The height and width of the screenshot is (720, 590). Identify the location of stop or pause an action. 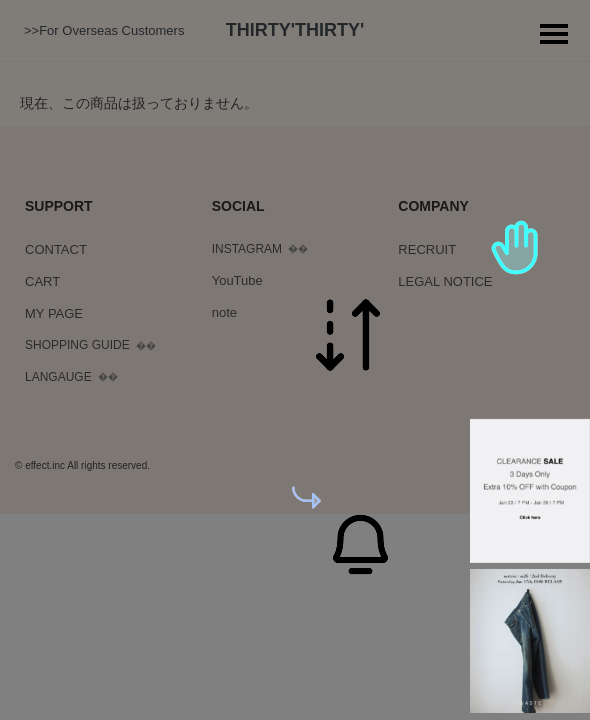
(516, 247).